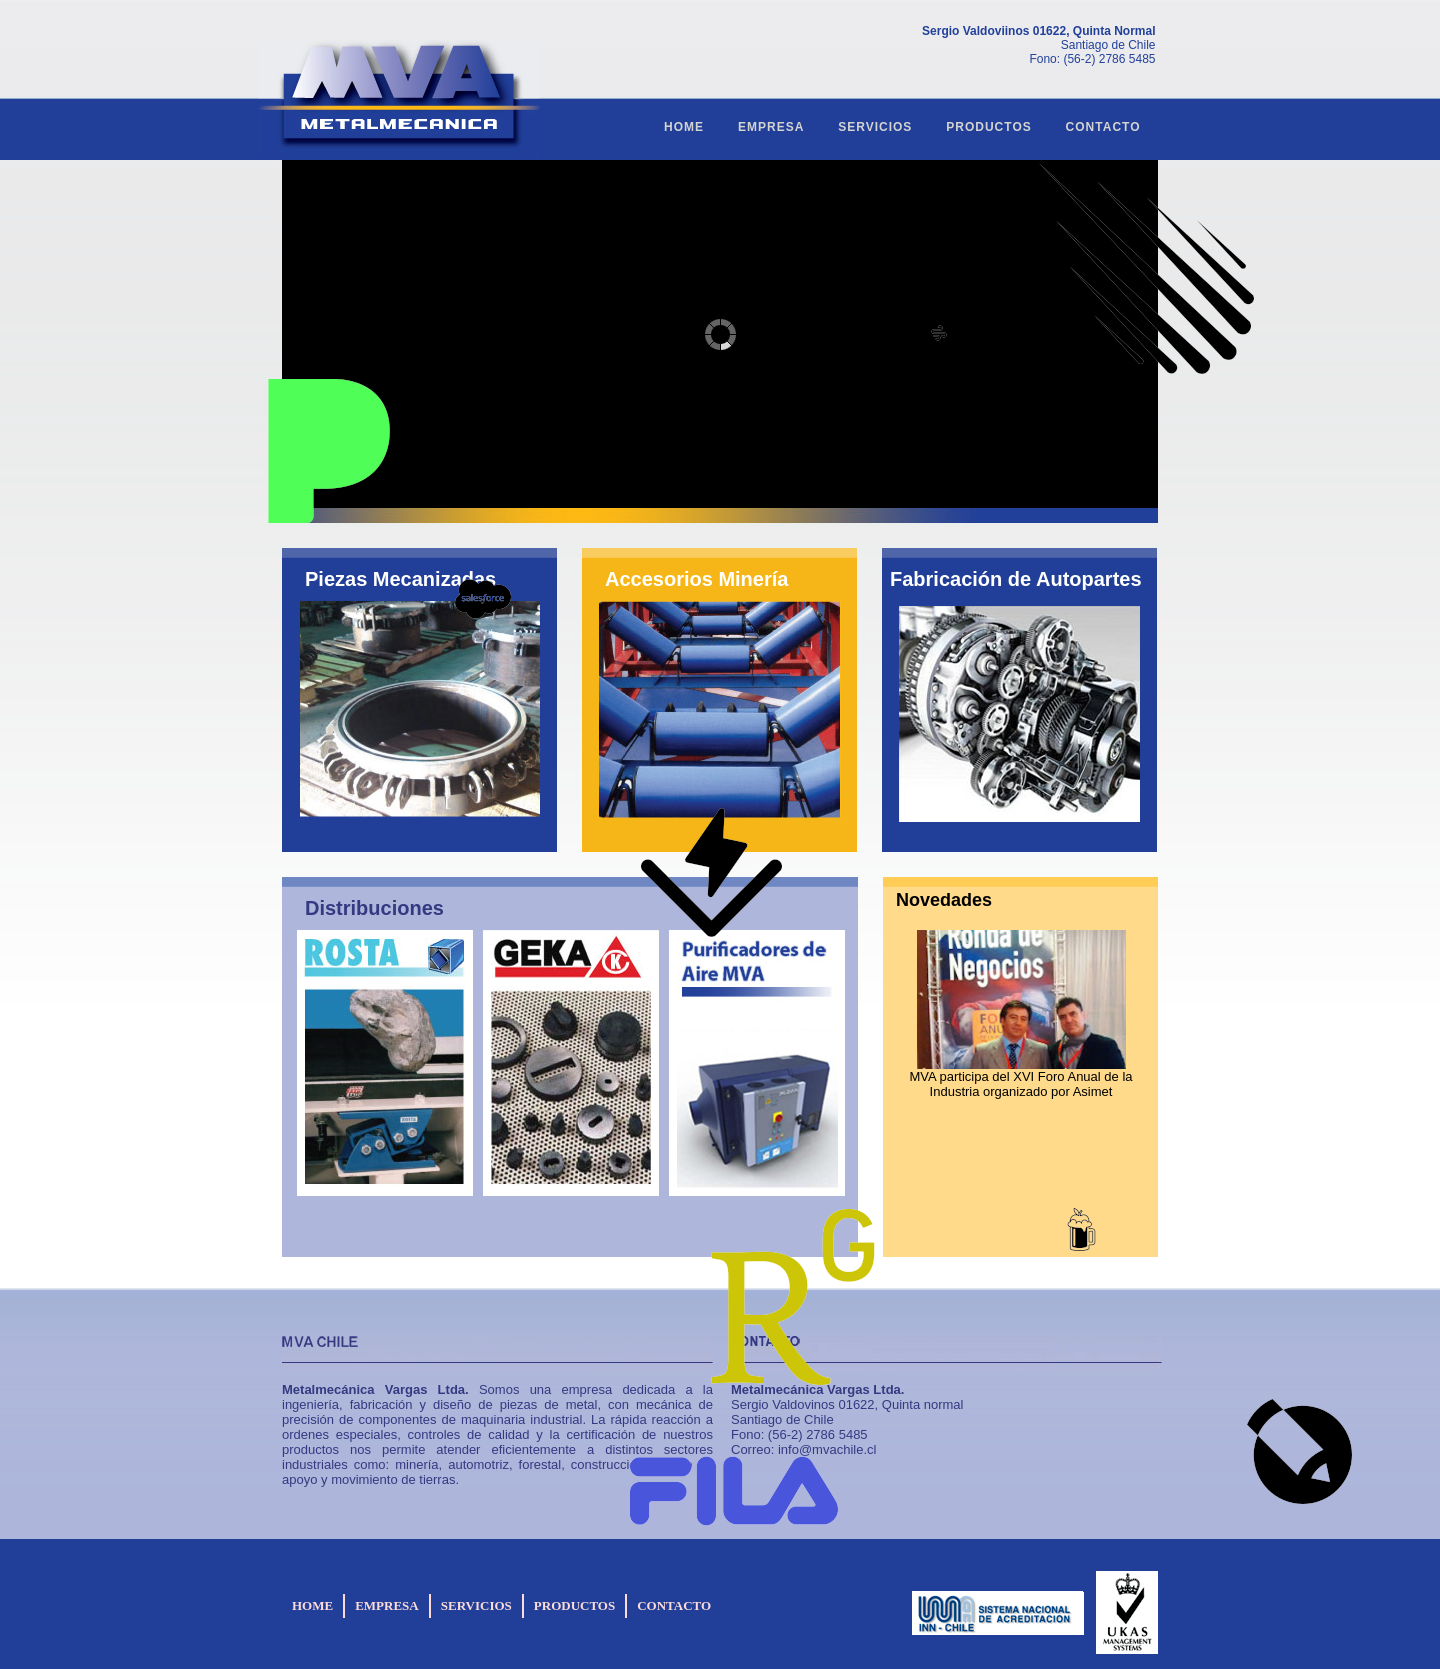 This screenshot has width=1440, height=1669. What do you see at coordinates (711, 872) in the screenshot?
I see `vitest testing framework logo` at bounding box center [711, 872].